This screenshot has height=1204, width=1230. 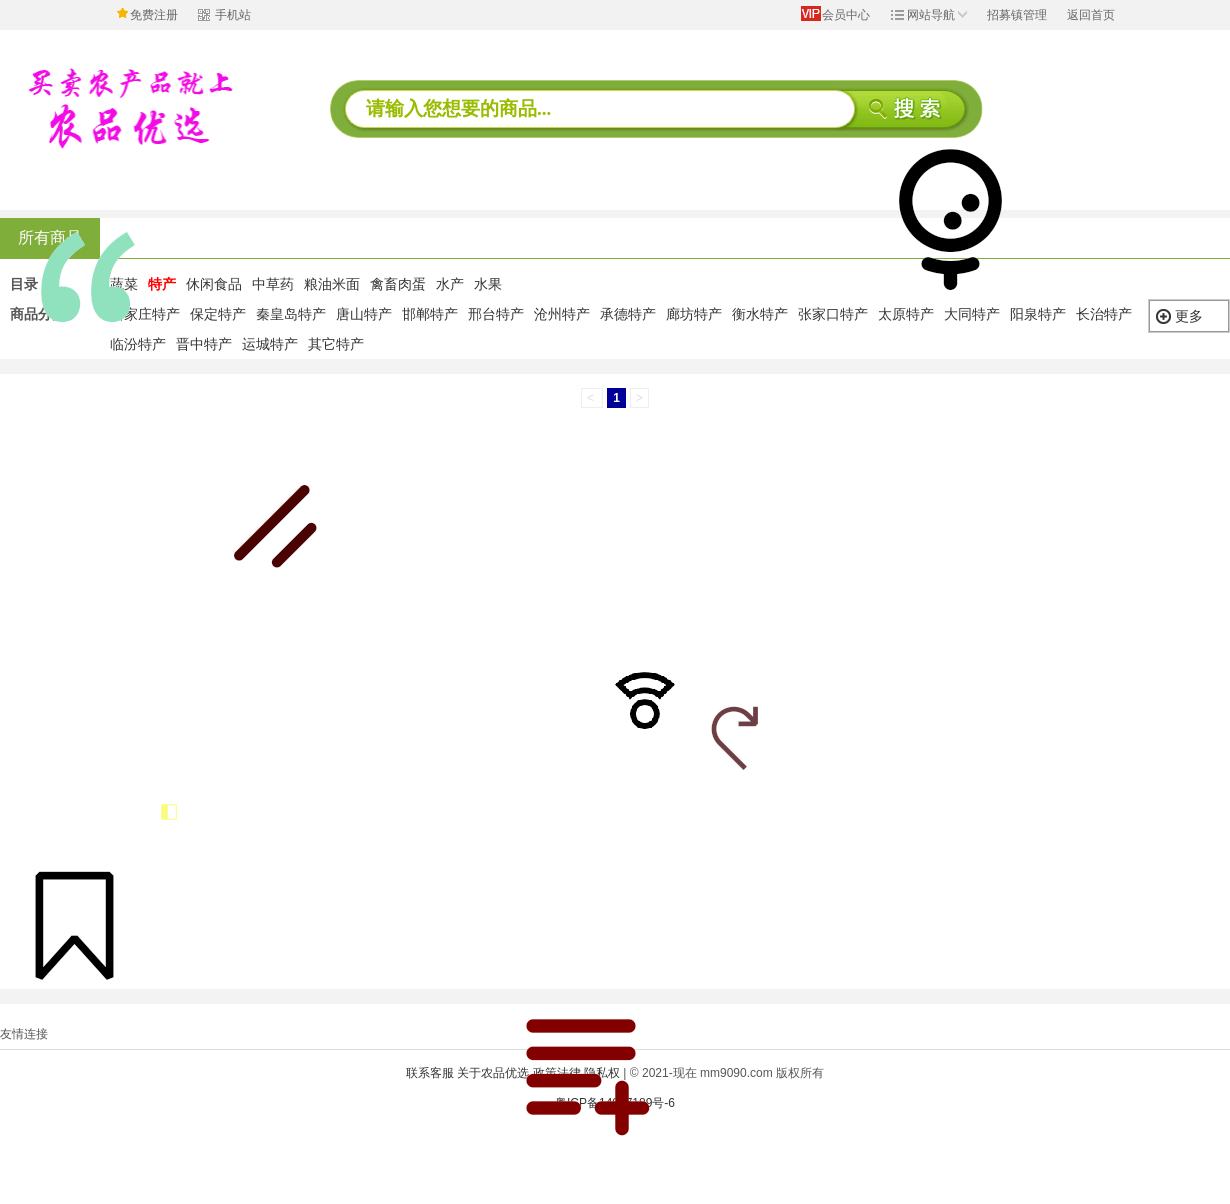 What do you see at coordinates (581, 1067) in the screenshot?
I see `add new text or text field` at bounding box center [581, 1067].